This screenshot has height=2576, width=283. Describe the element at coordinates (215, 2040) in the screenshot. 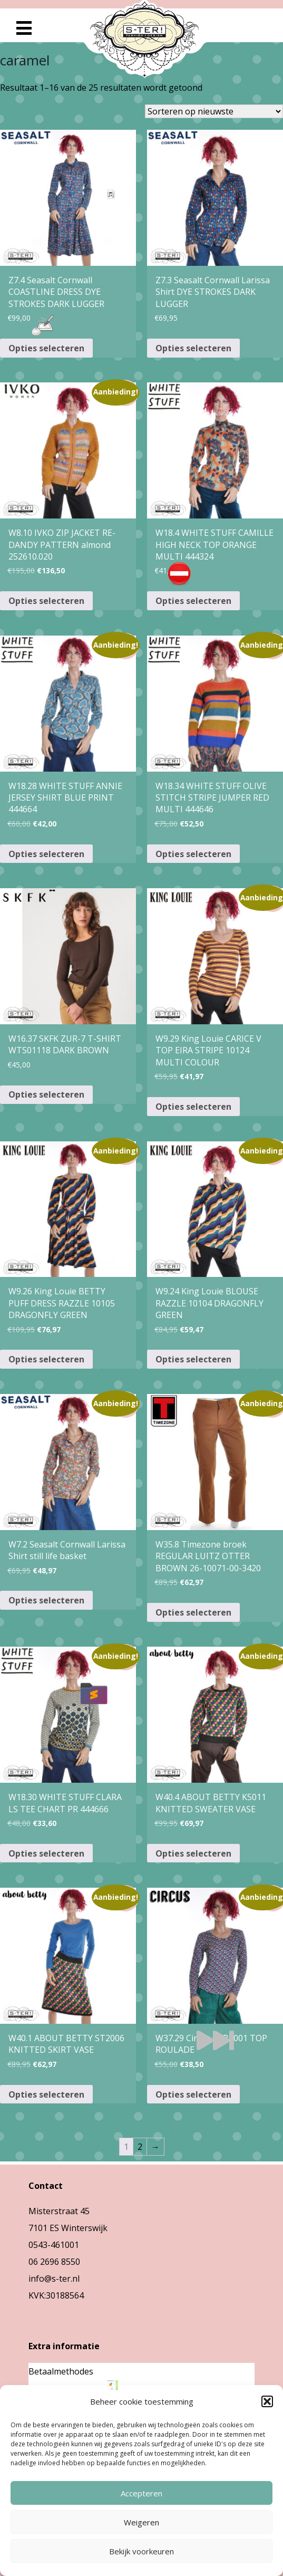

I see `skip to the next track` at that location.